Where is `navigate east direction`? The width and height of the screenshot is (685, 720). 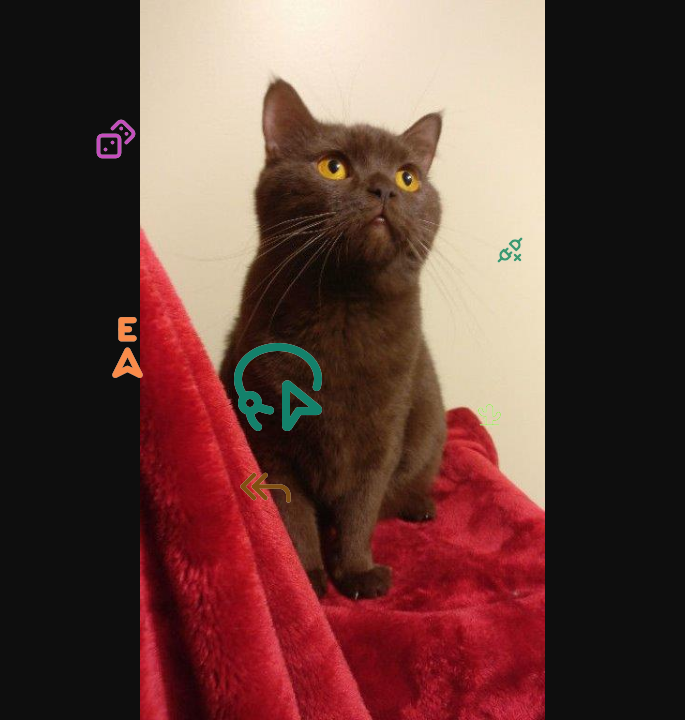
navigate east direction is located at coordinates (127, 347).